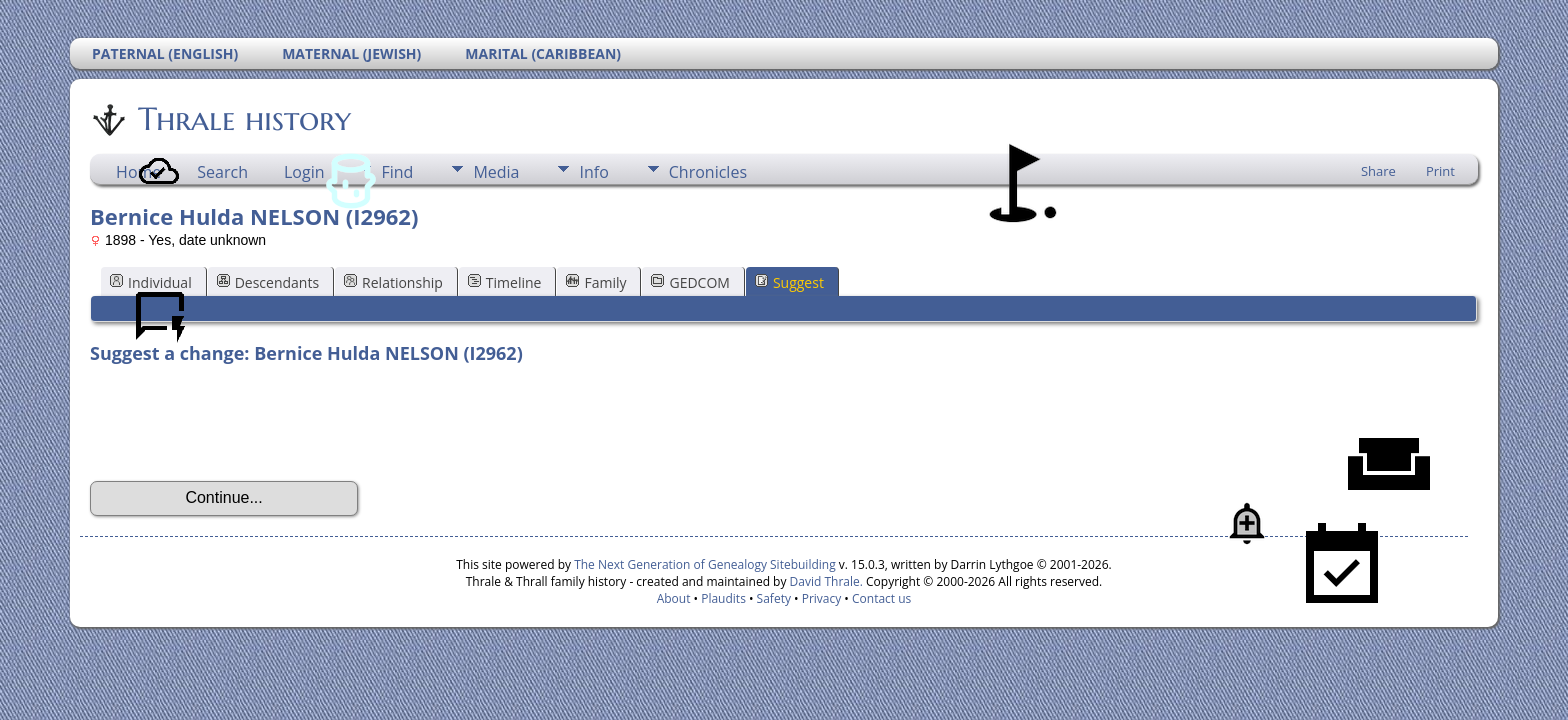  Describe the element at coordinates (160, 316) in the screenshot. I see `send a quick reply to a message` at that location.